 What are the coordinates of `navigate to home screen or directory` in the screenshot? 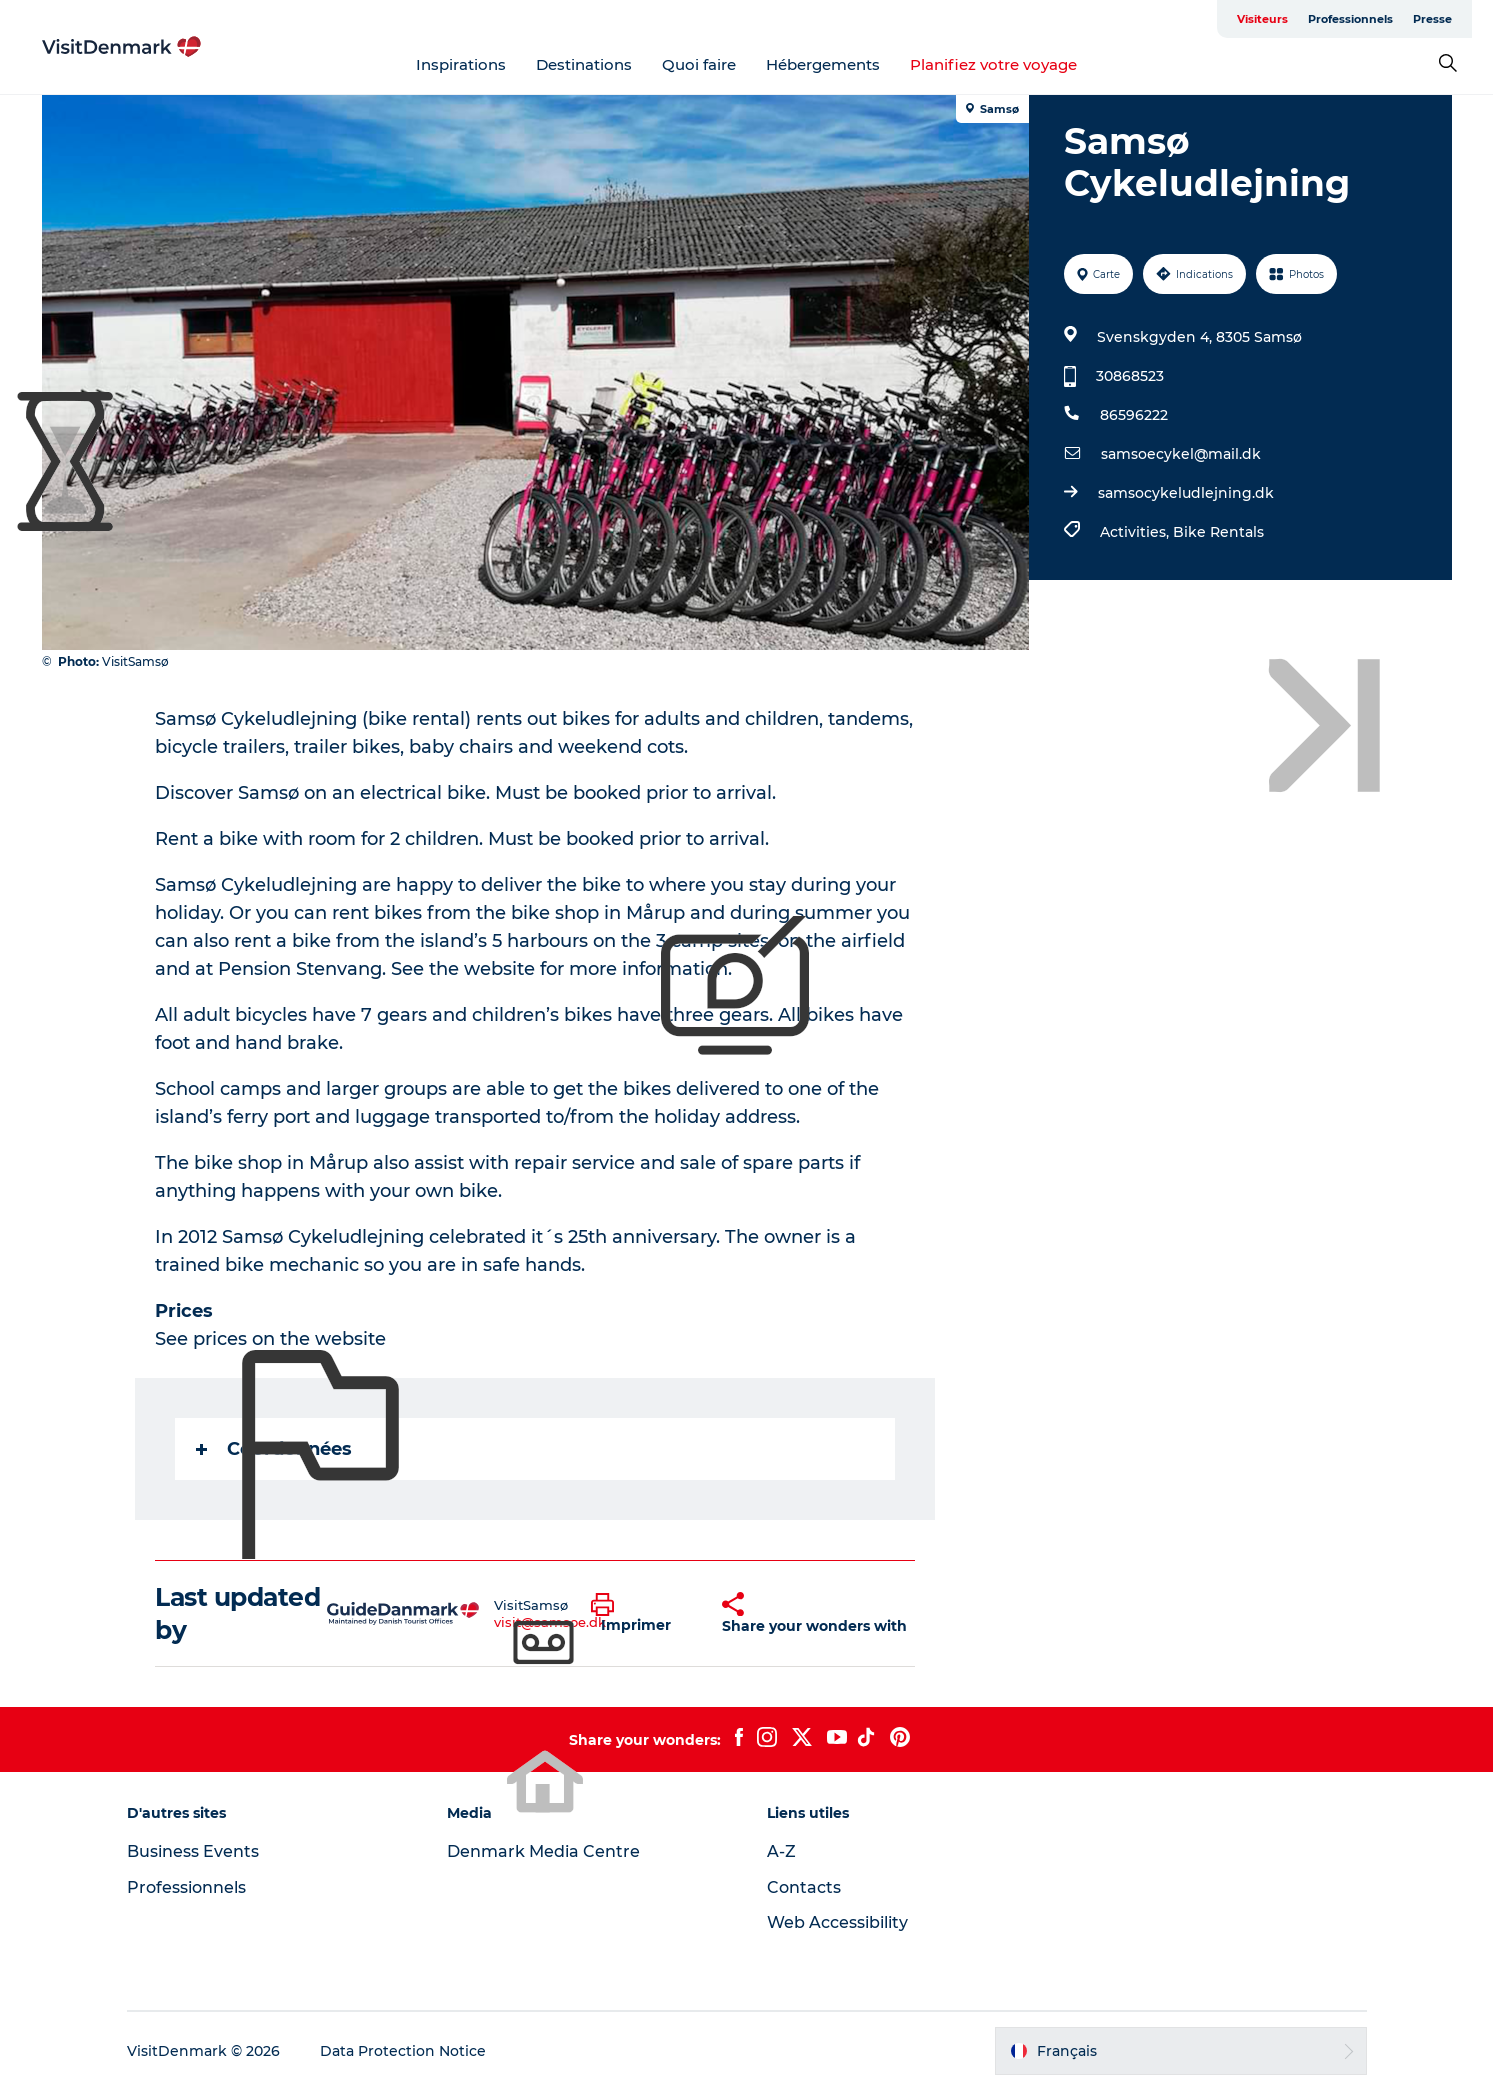 It's located at (545, 1784).